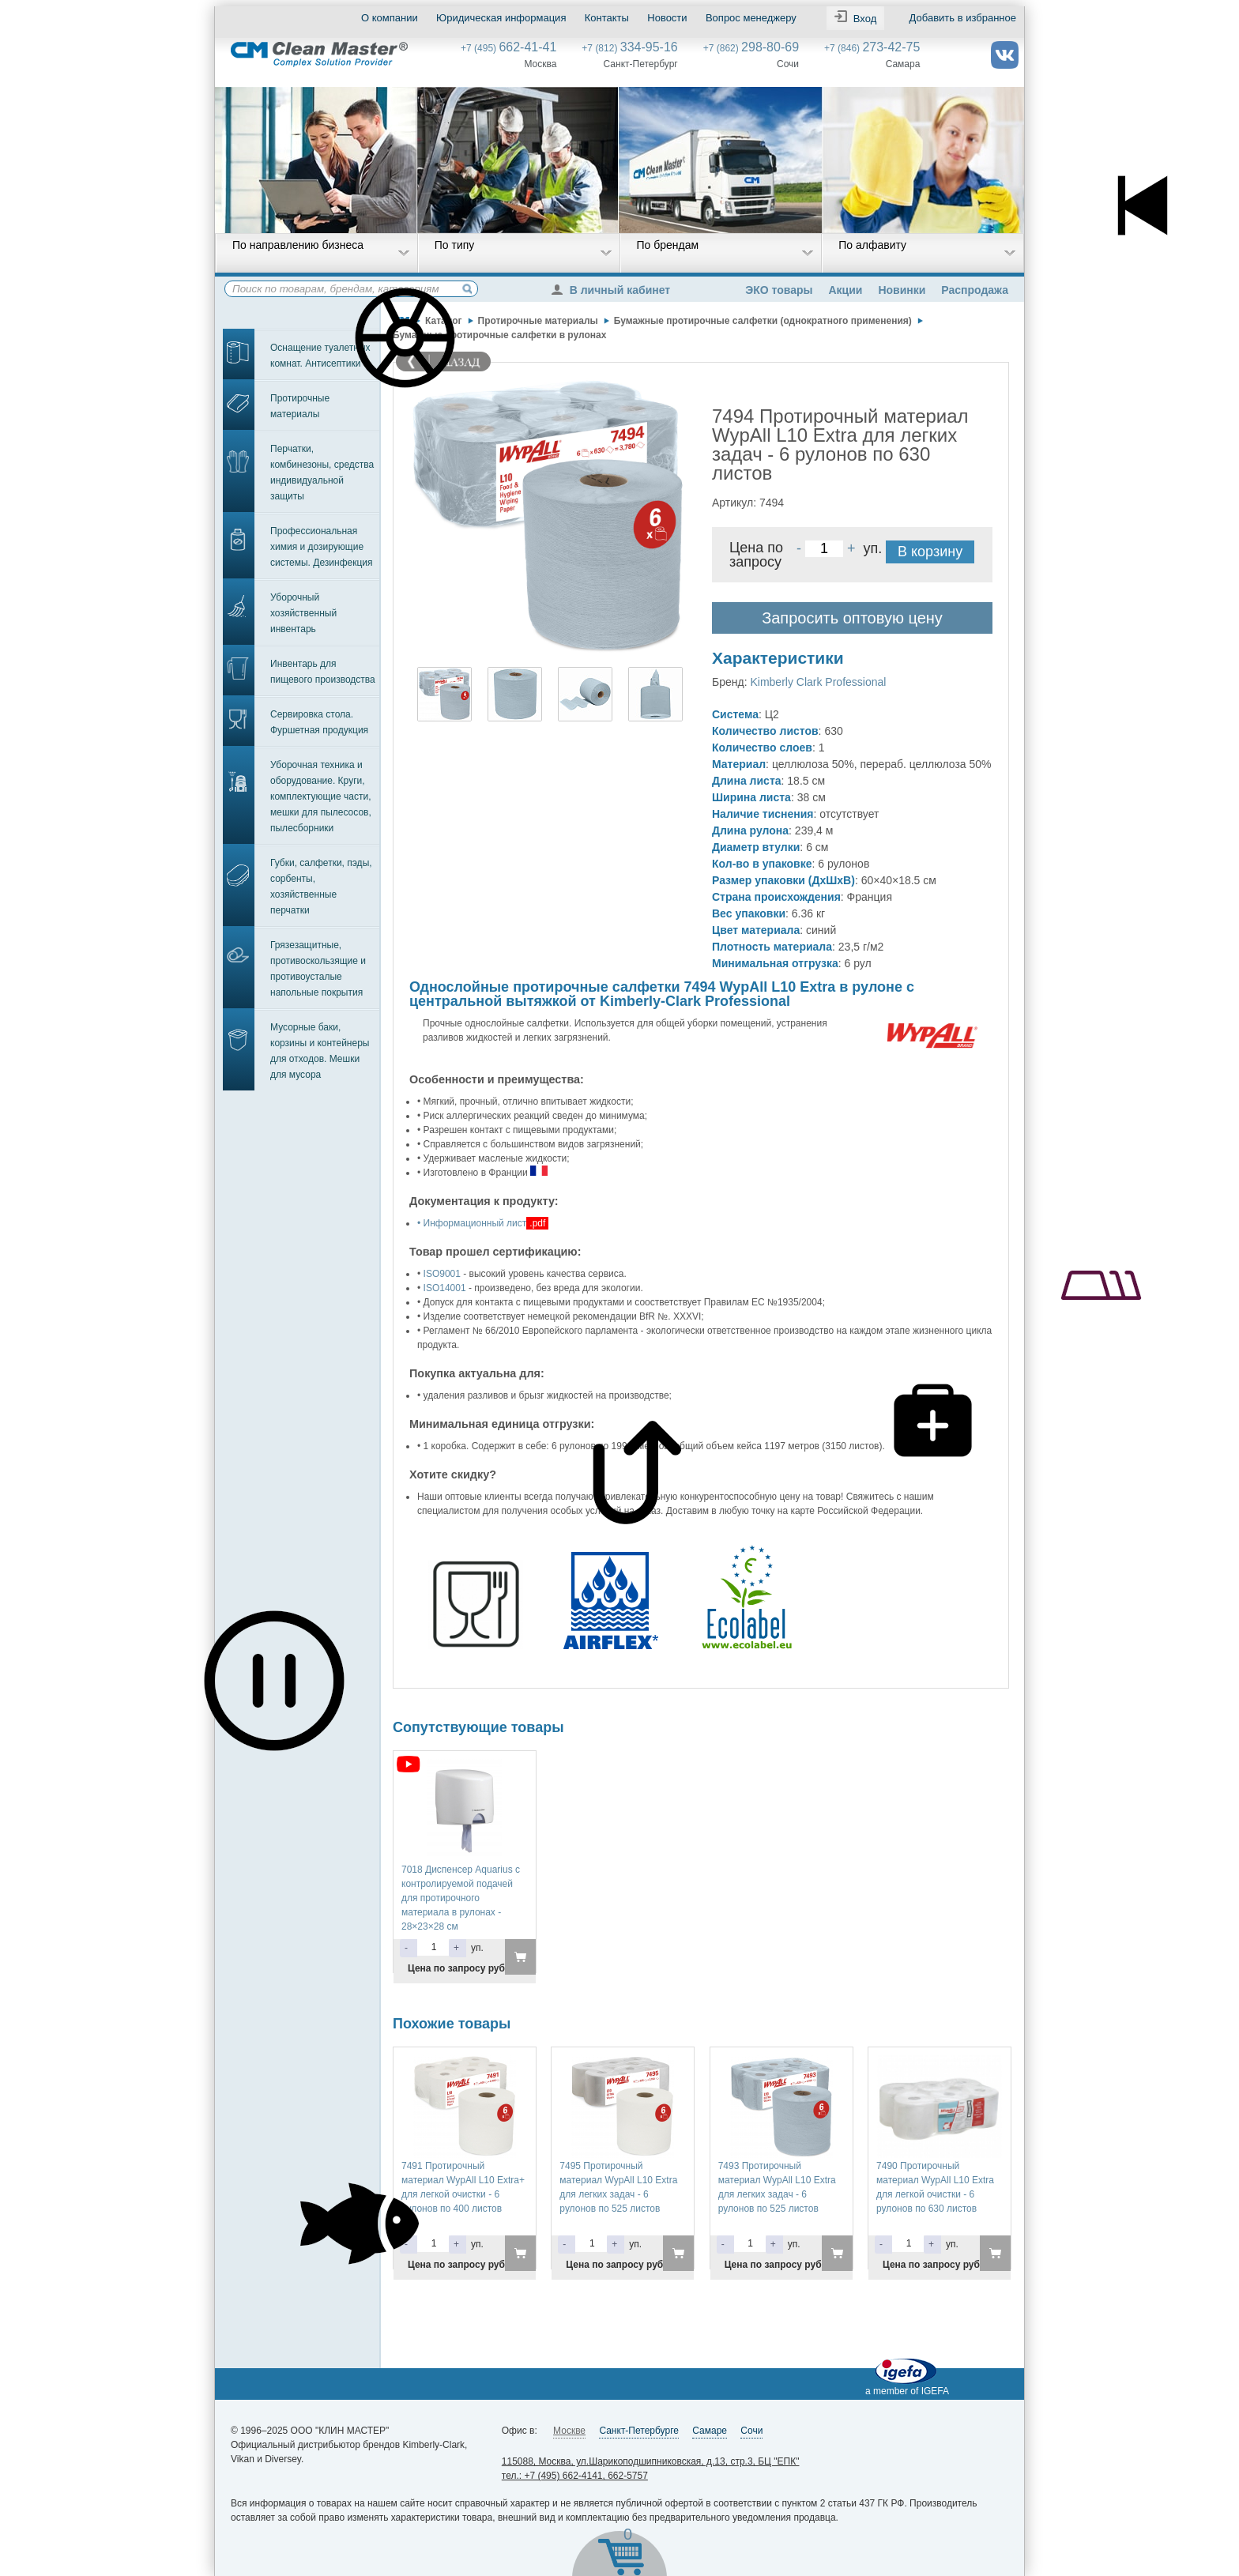 The width and height of the screenshot is (1239, 2576). I want to click on pause media playback, so click(274, 1681).